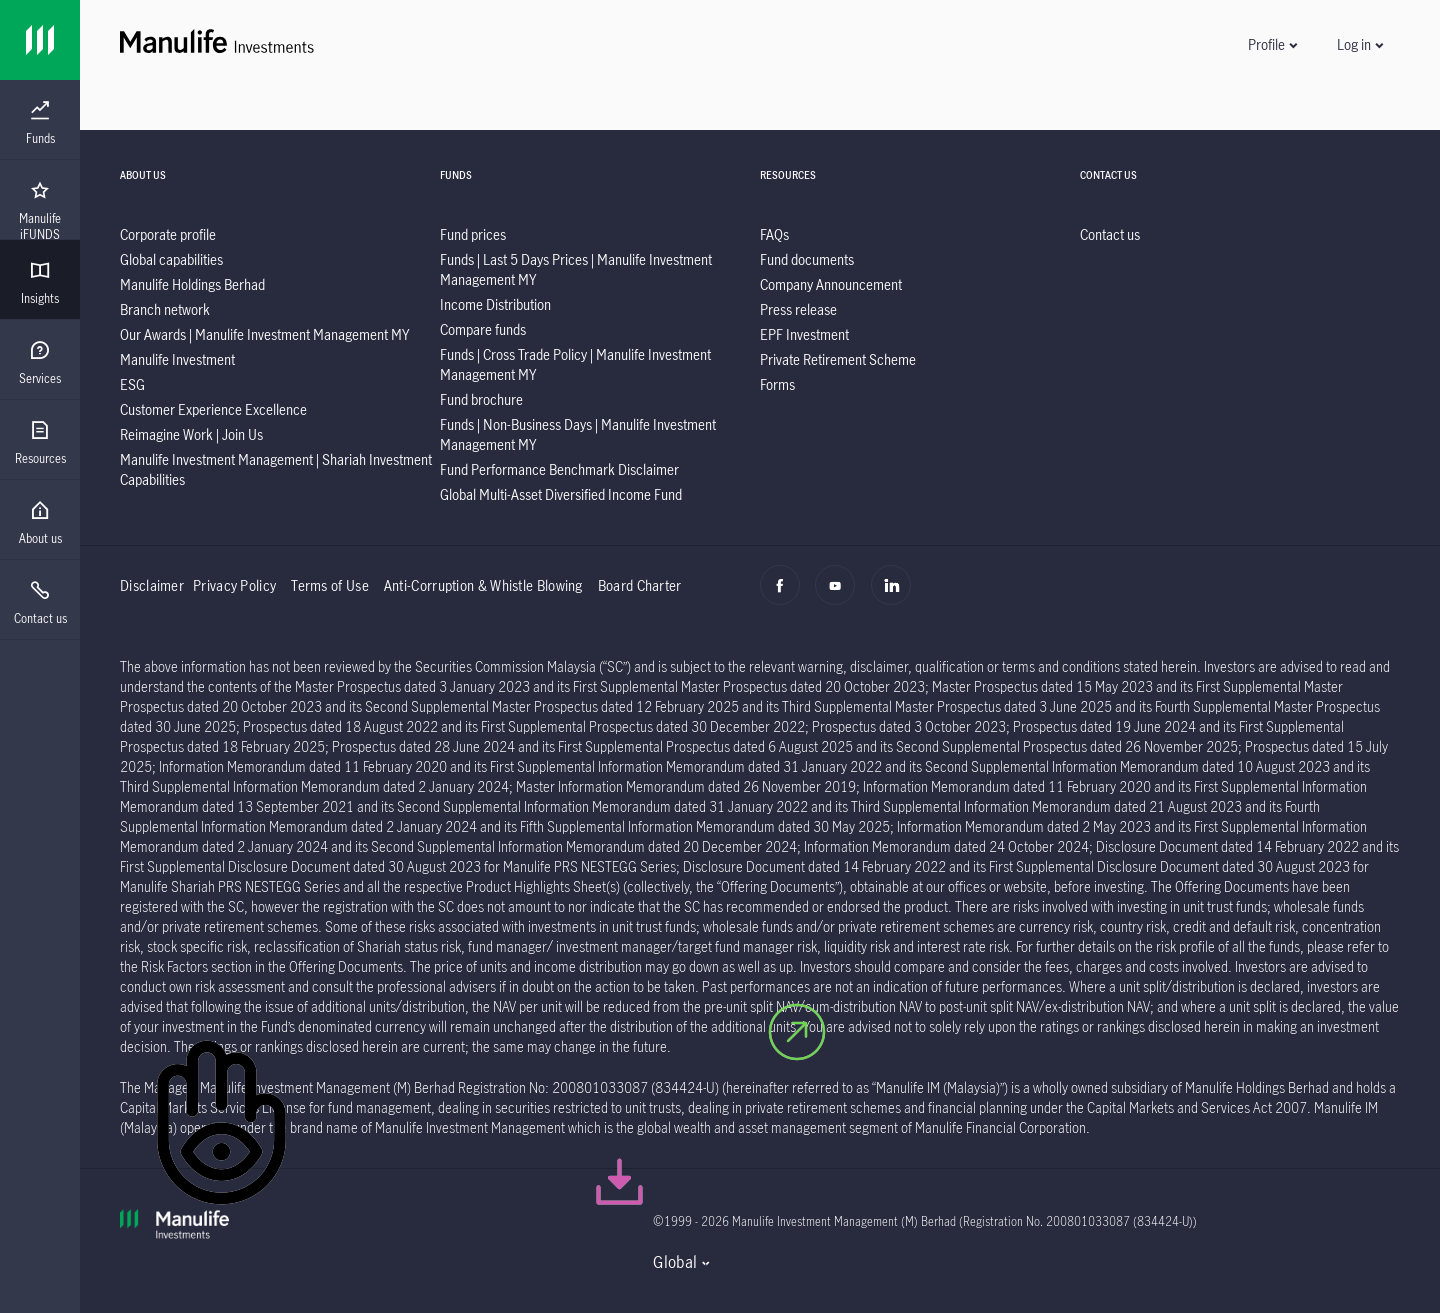 The image size is (1440, 1313). I want to click on open link in new tab or window, so click(797, 1032).